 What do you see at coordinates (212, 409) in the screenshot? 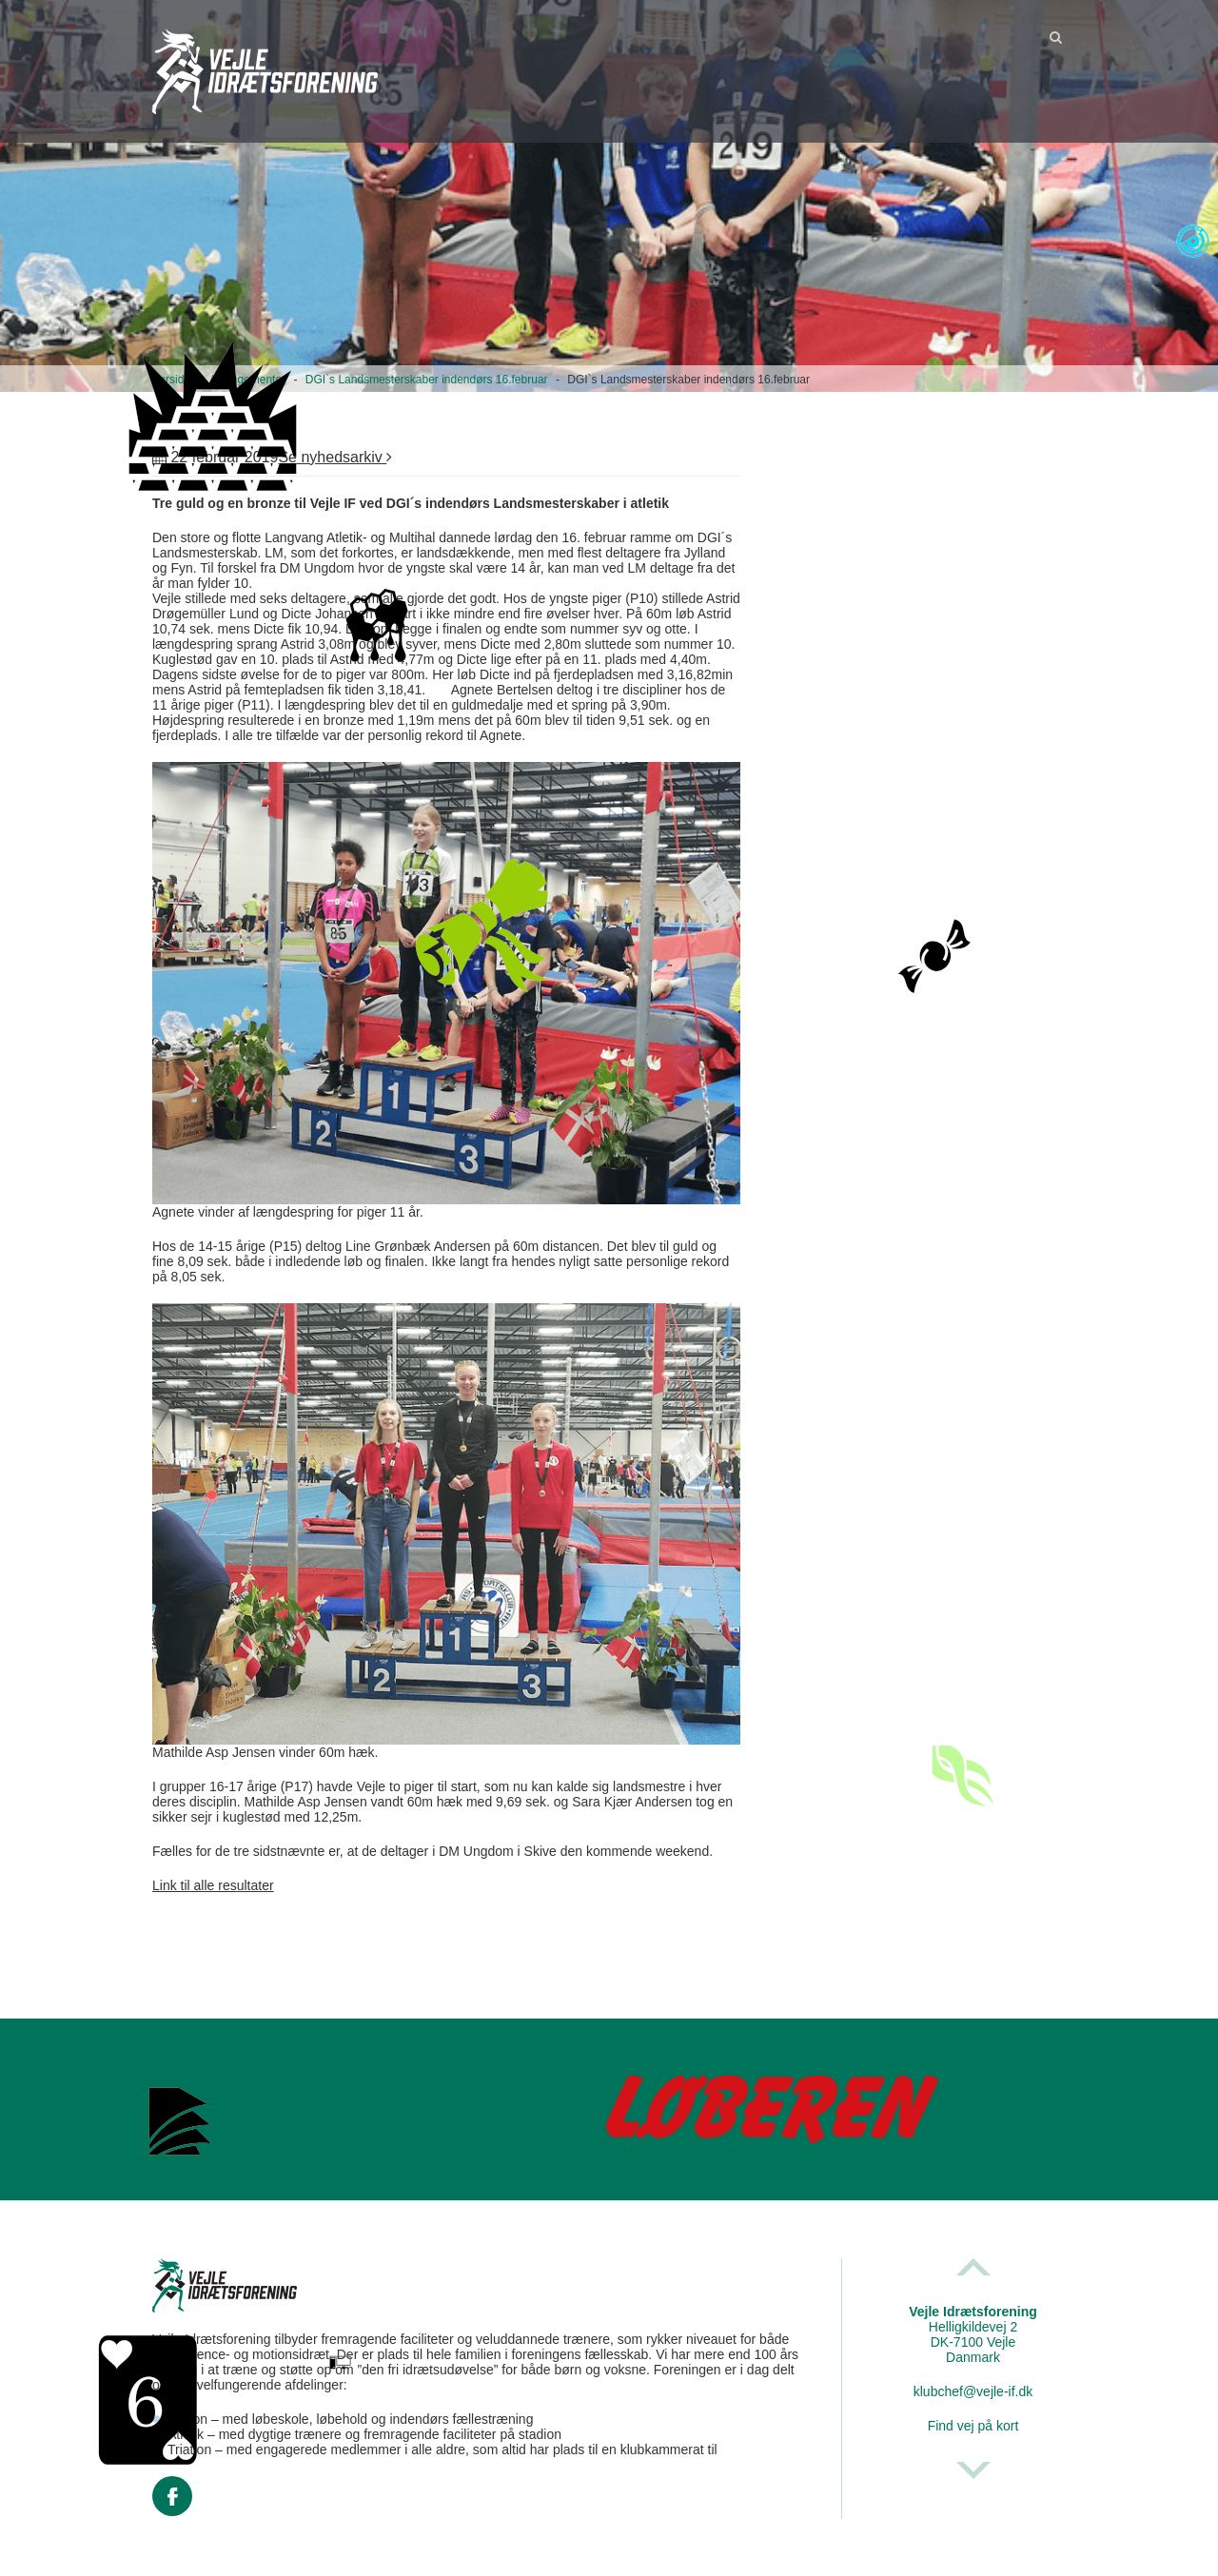
I see `view your in-game currency or gold balance` at bounding box center [212, 409].